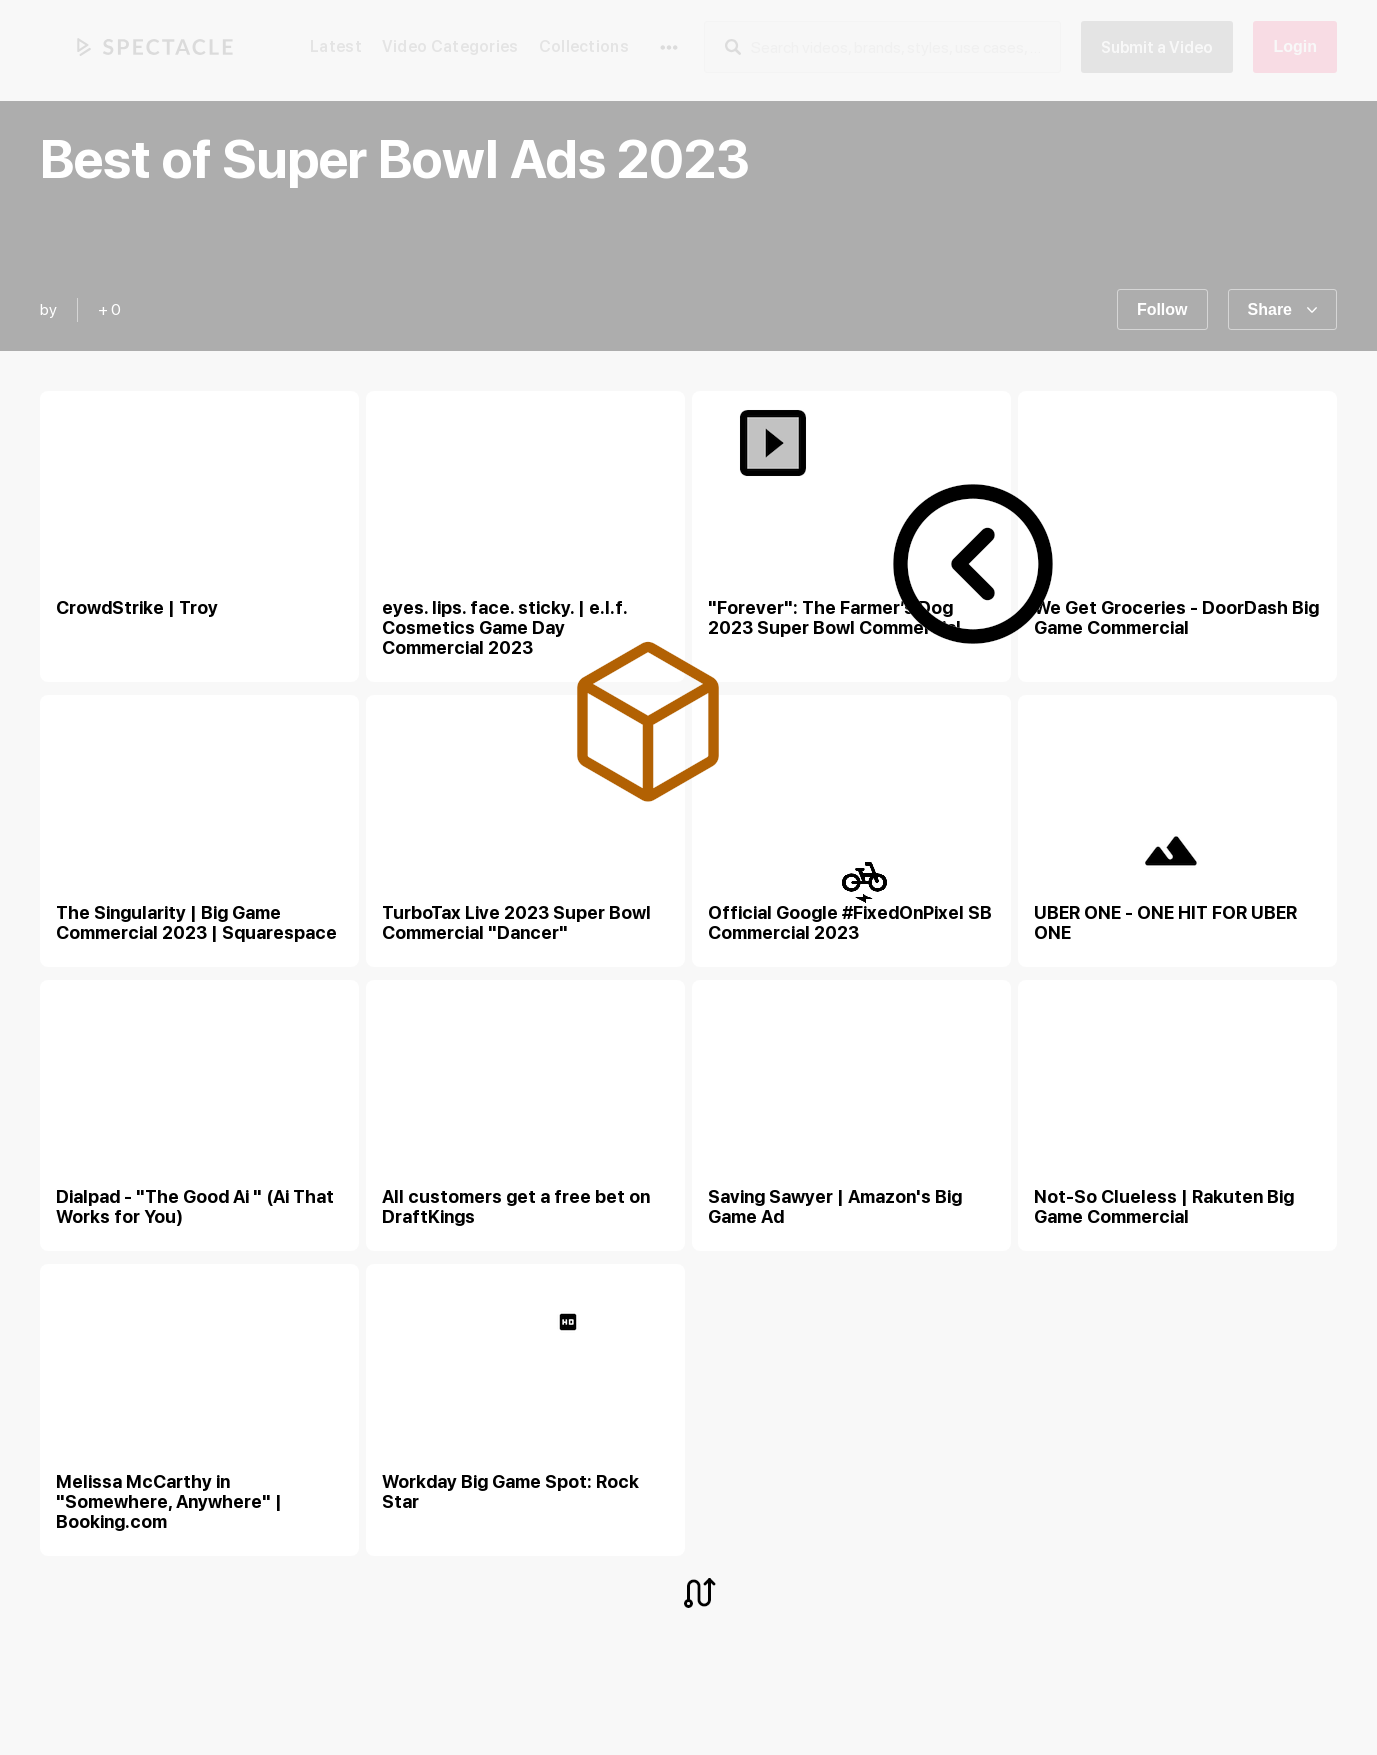 Image resolution: width=1377 pixels, height=1755 pixels. Describe the element at coordinates (568, 1322) in the screenshot. I see `indicates high definition video quality available` at that location.